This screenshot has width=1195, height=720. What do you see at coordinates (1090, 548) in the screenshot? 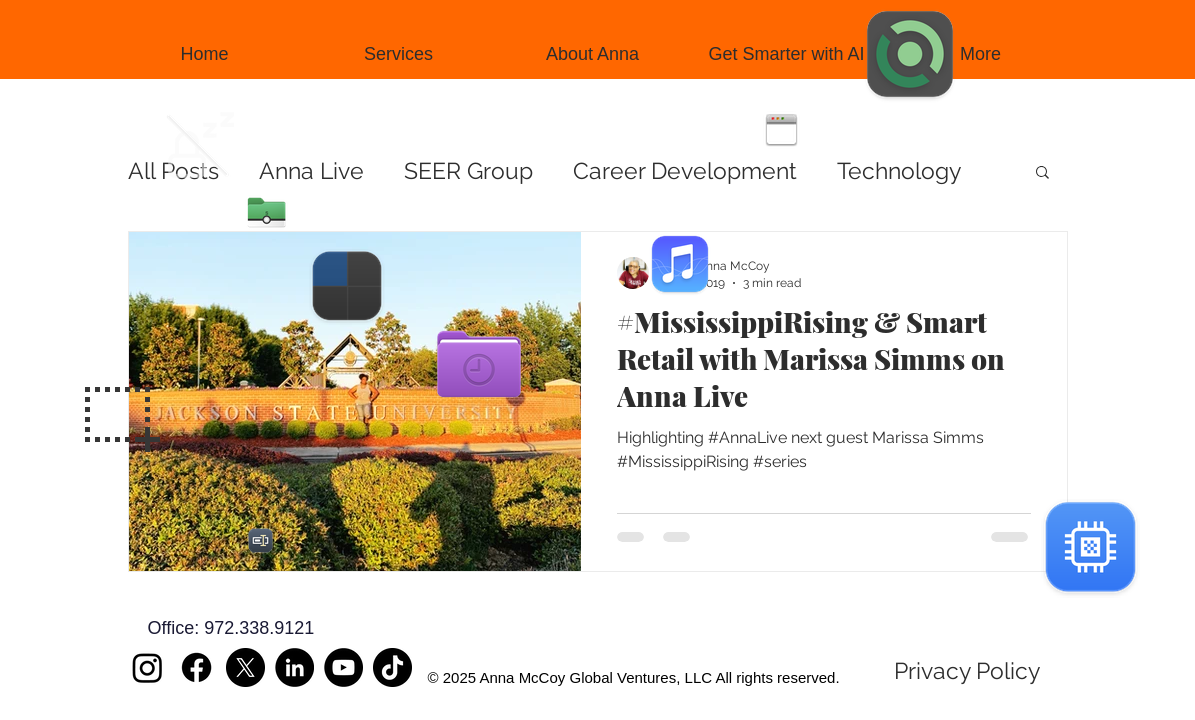
I see `access electronics or hardware settings` at bounding box center [1090, 548].